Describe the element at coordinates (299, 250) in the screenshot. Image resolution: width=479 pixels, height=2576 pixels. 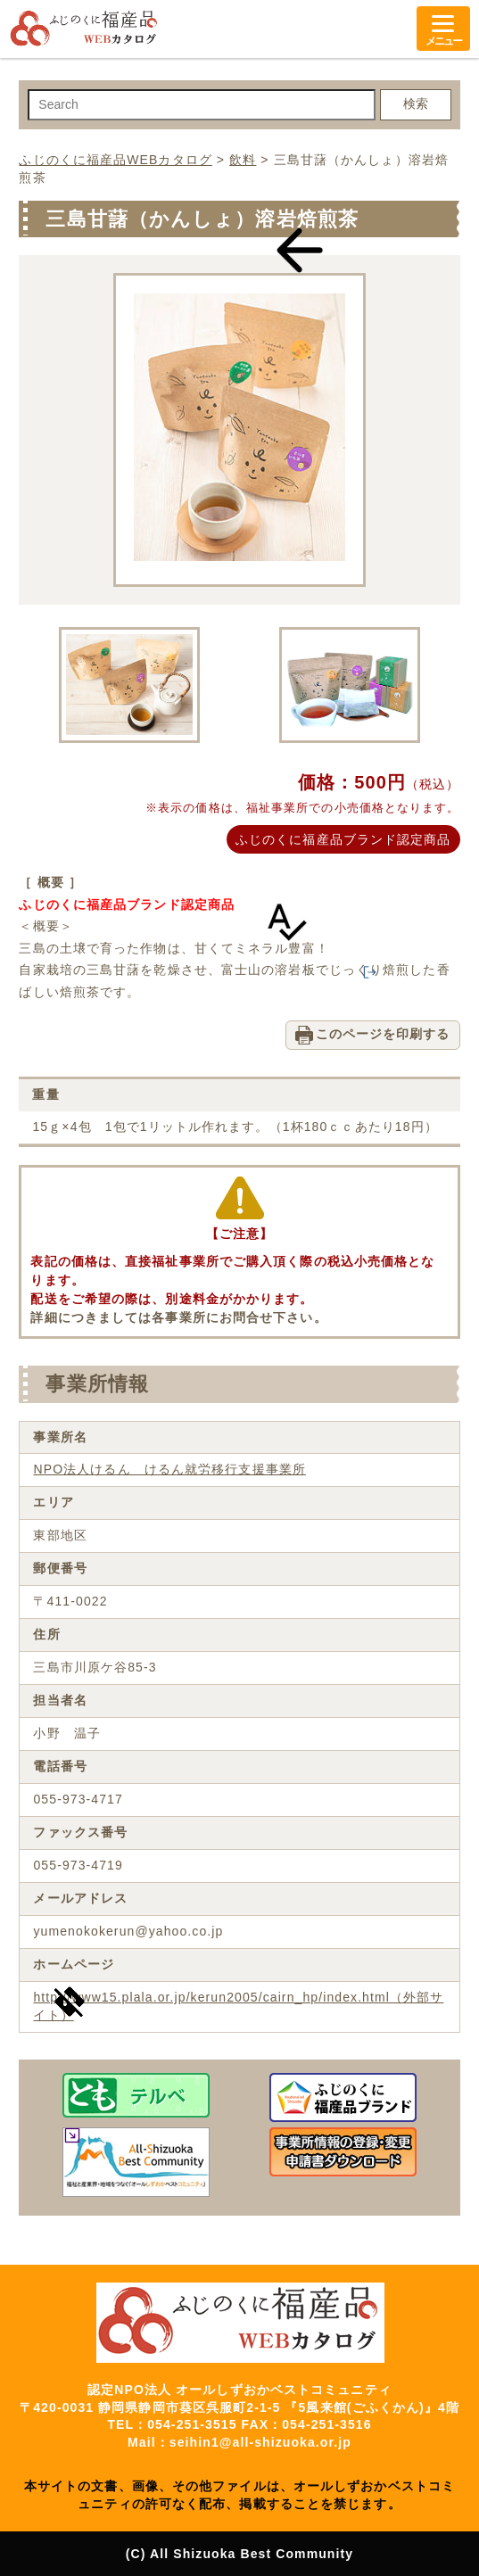
I see `go back to the previous screen` at that location.